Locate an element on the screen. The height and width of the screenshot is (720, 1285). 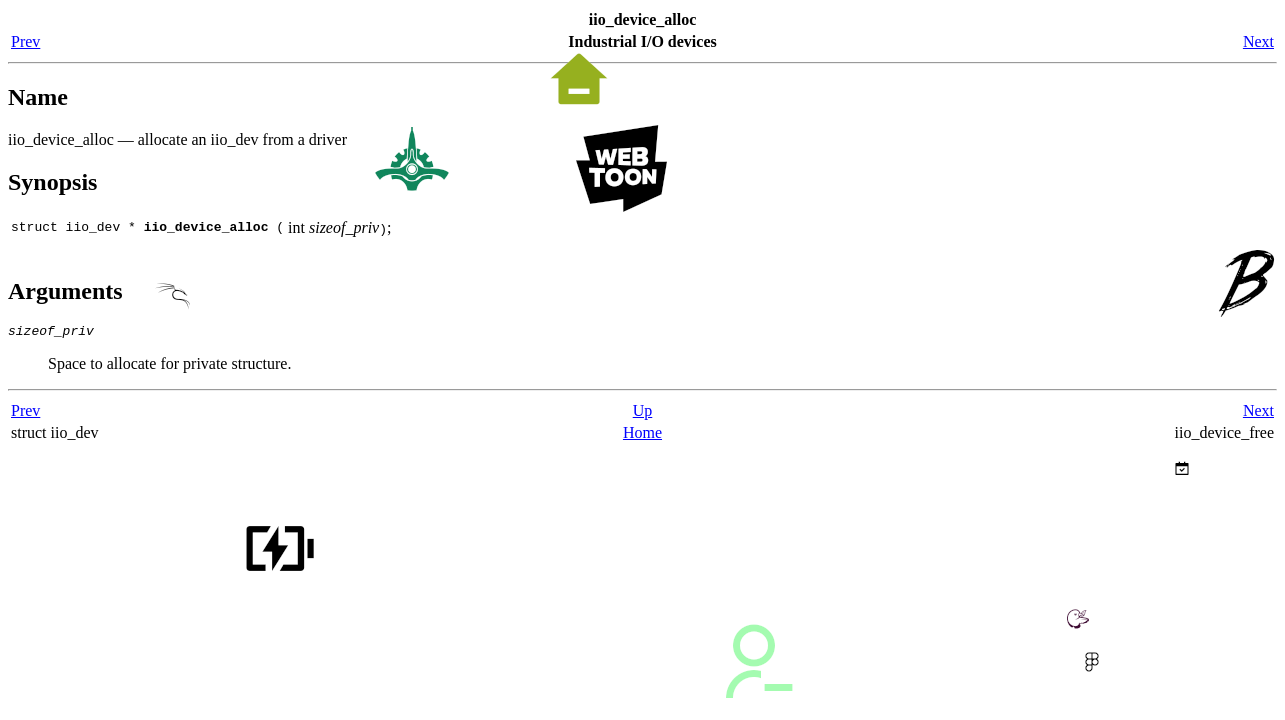
galactic senate logo from star wars is located at coordinates (412, 159).